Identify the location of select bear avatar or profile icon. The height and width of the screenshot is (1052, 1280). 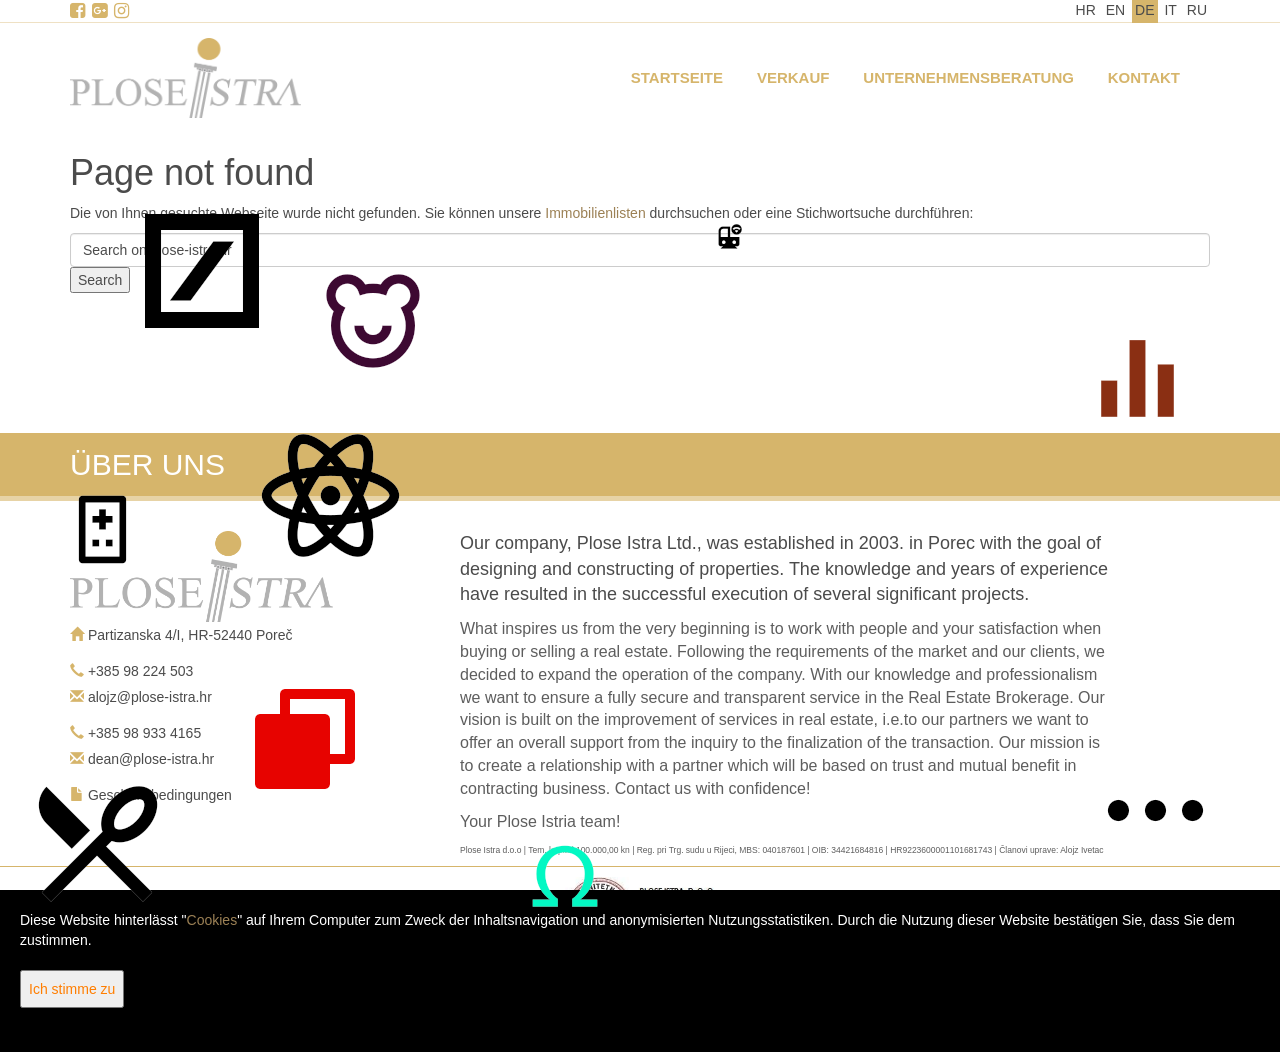
(373, 321).